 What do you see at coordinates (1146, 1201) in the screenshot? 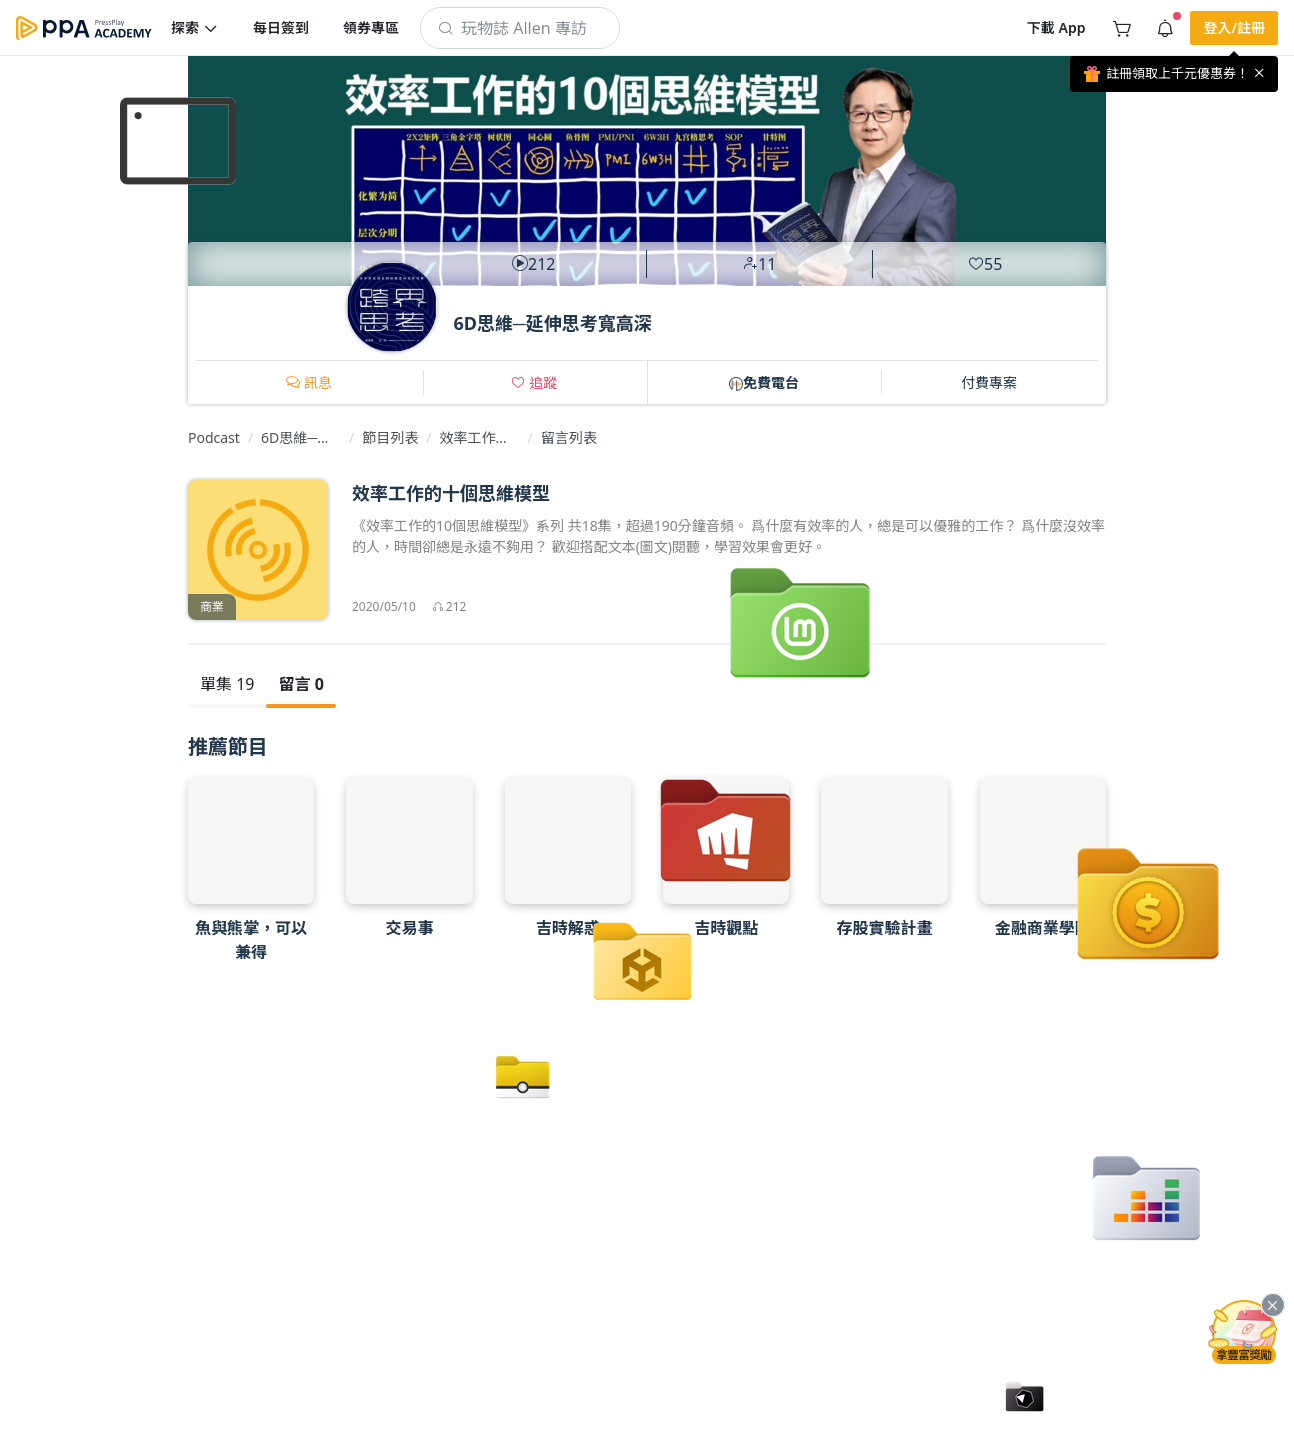
I see `open deezer music folder` at bounding box center [1146, 1201].